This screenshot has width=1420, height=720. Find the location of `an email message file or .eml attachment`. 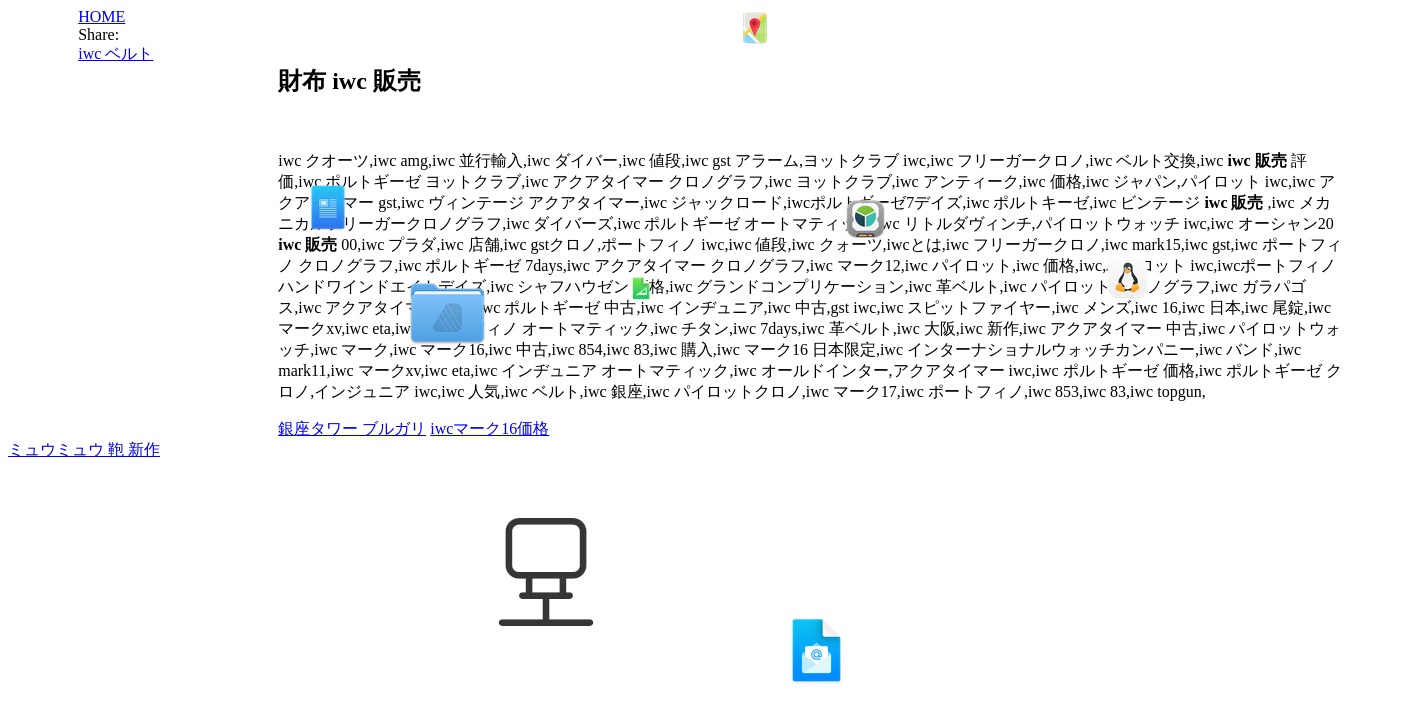

an email message file or .eml attachment is located at coordinates (816, 651).